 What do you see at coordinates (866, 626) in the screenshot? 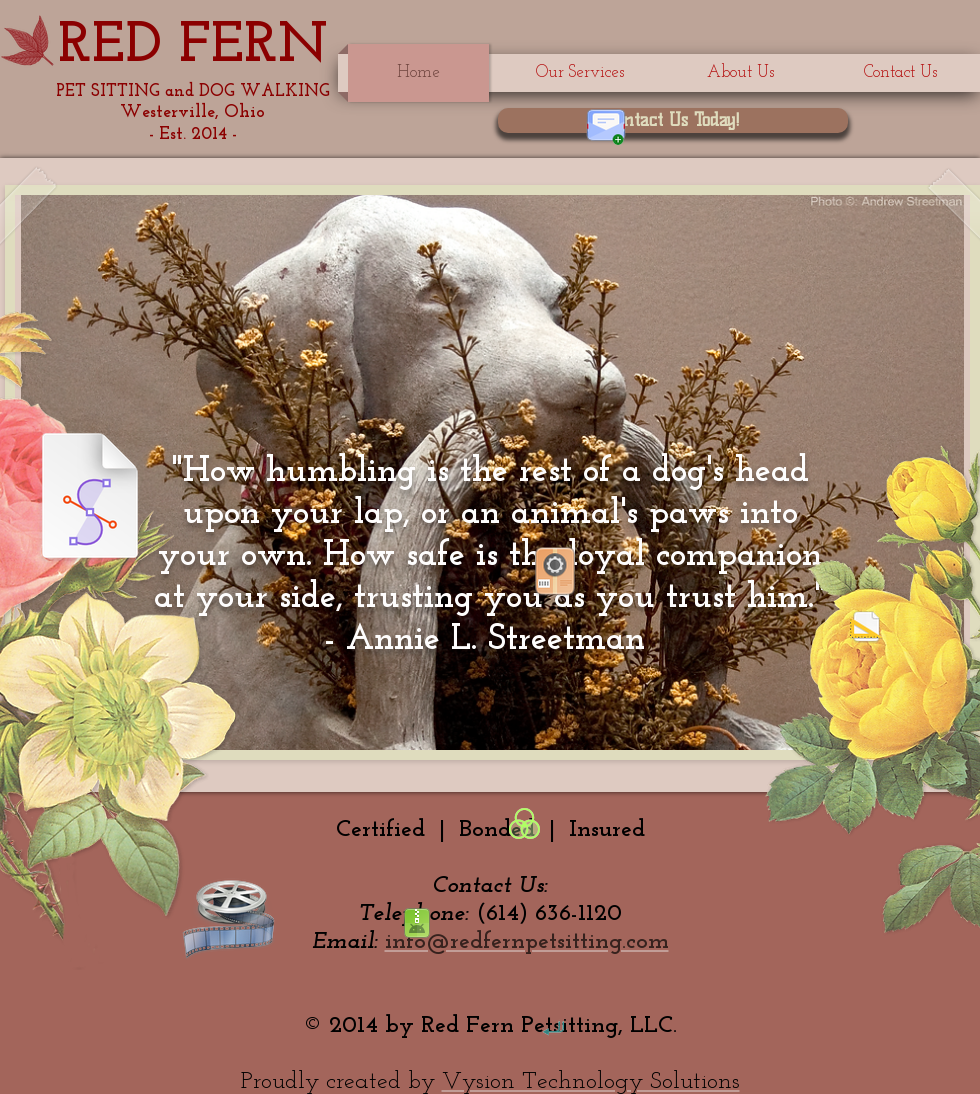
I see `configure page layout and formatting options` at bounding box center [866, 626].